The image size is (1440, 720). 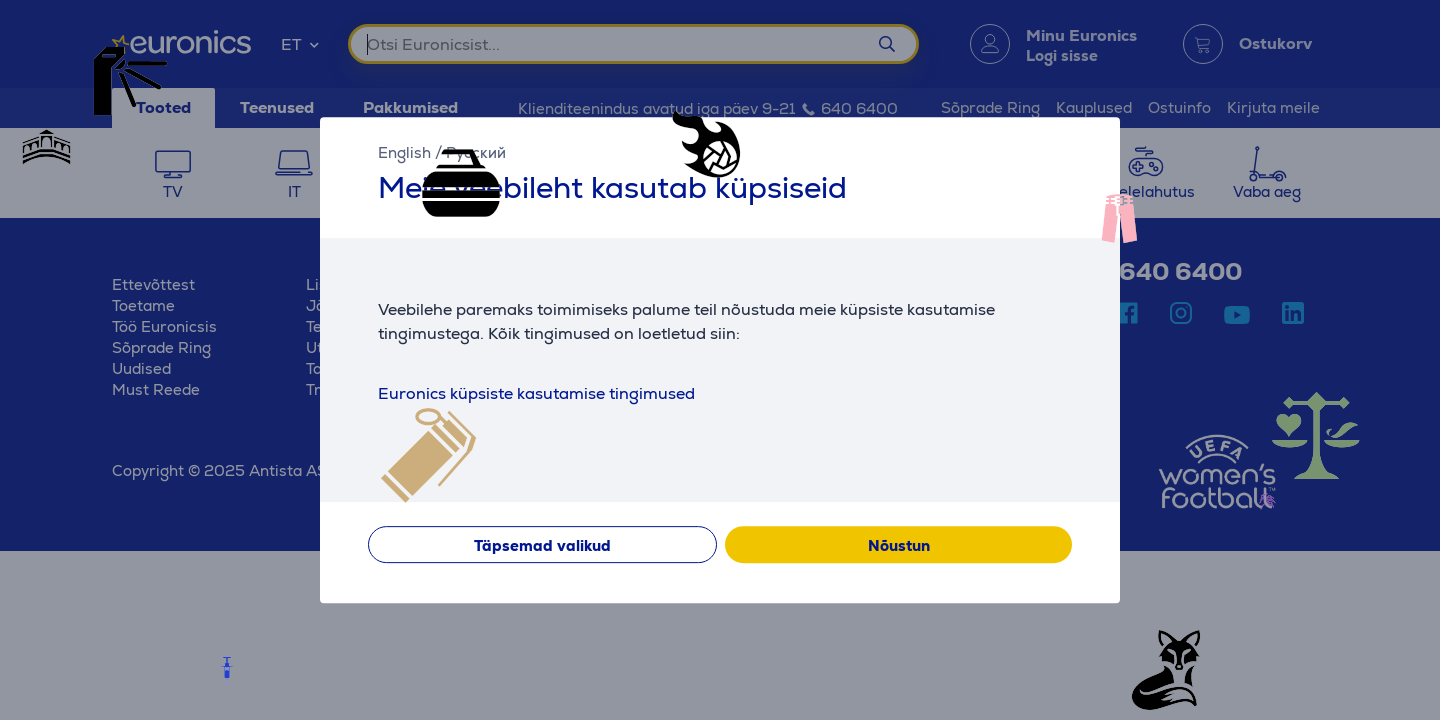 What do you see at coordinates (227, 671) in the screenshot?
I see `access health or medical settings` at bounding box center [227, 671].